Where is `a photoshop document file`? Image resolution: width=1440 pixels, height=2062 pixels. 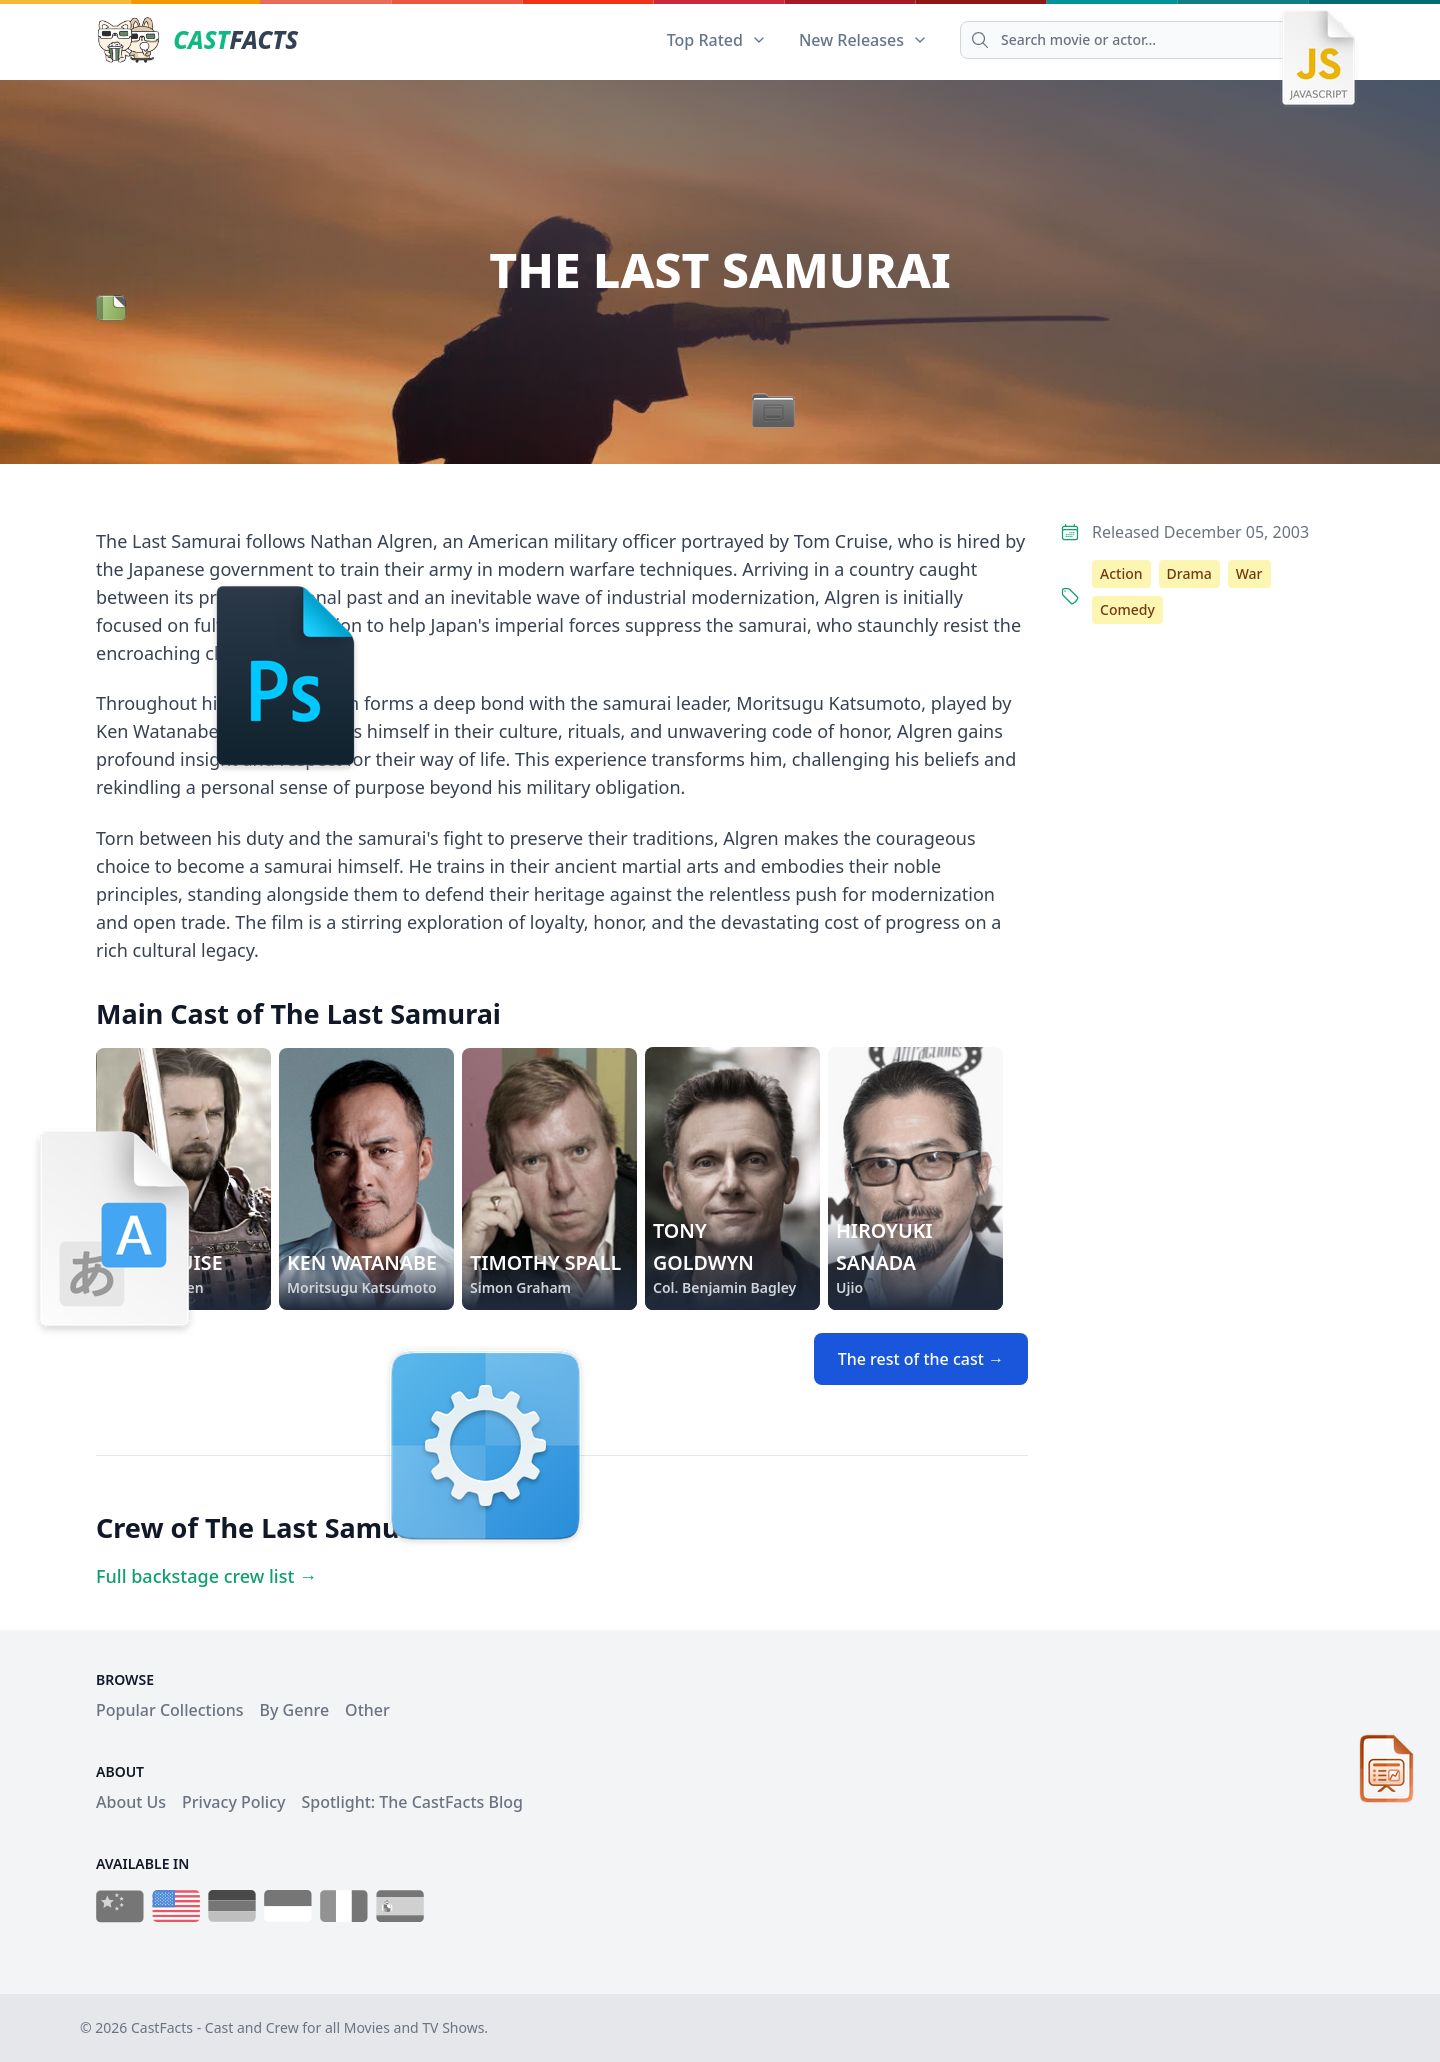
a photoshop document file is located at coordinates (285, 675).